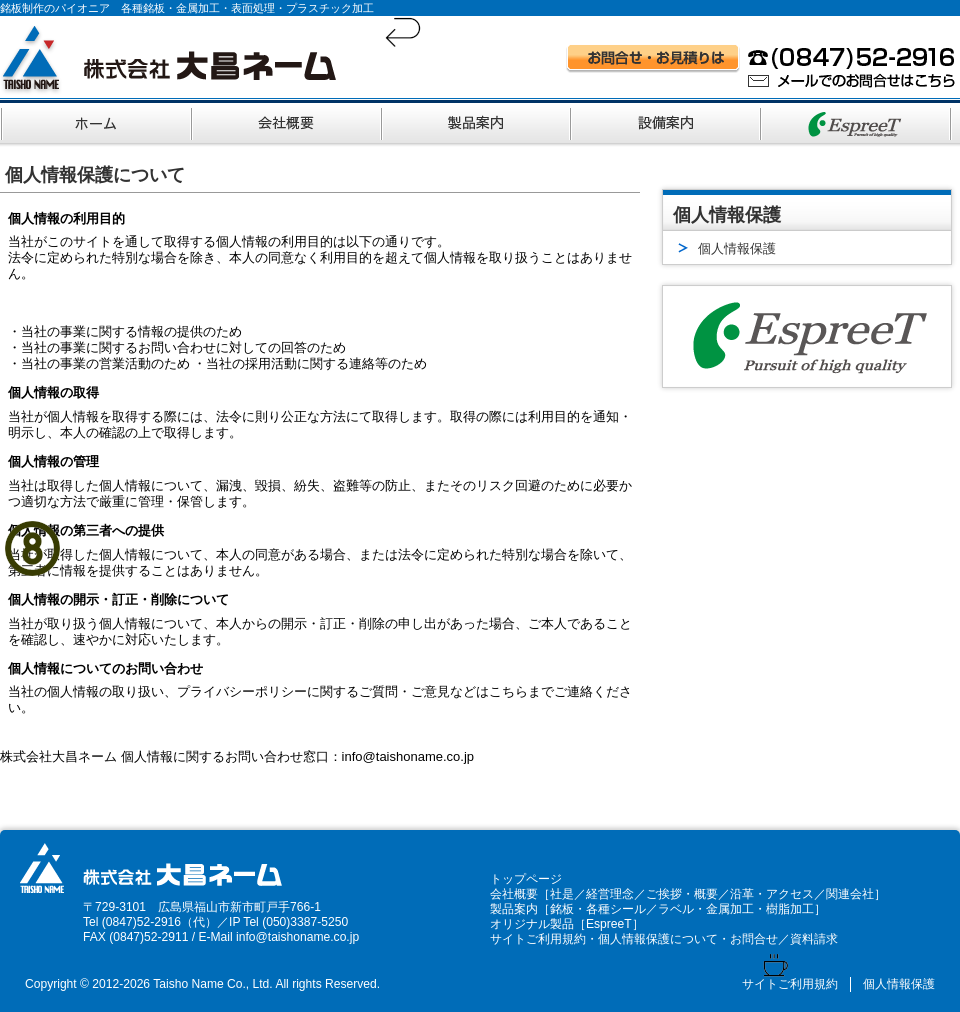 The height and width of the screenshot is (1012, 960). What do you see at coordinates (403, 31) in the screenshot?
I see `undo or revert to previous action` at bounding box center [403, 31].